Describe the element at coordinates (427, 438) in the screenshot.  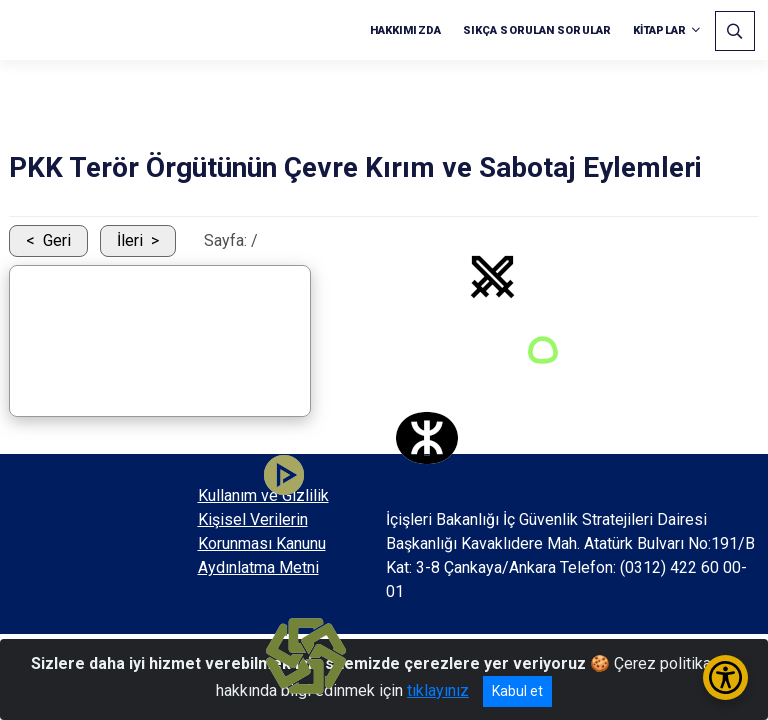
I see `mtr (hong kong mass transit railway) company logo` at that location.